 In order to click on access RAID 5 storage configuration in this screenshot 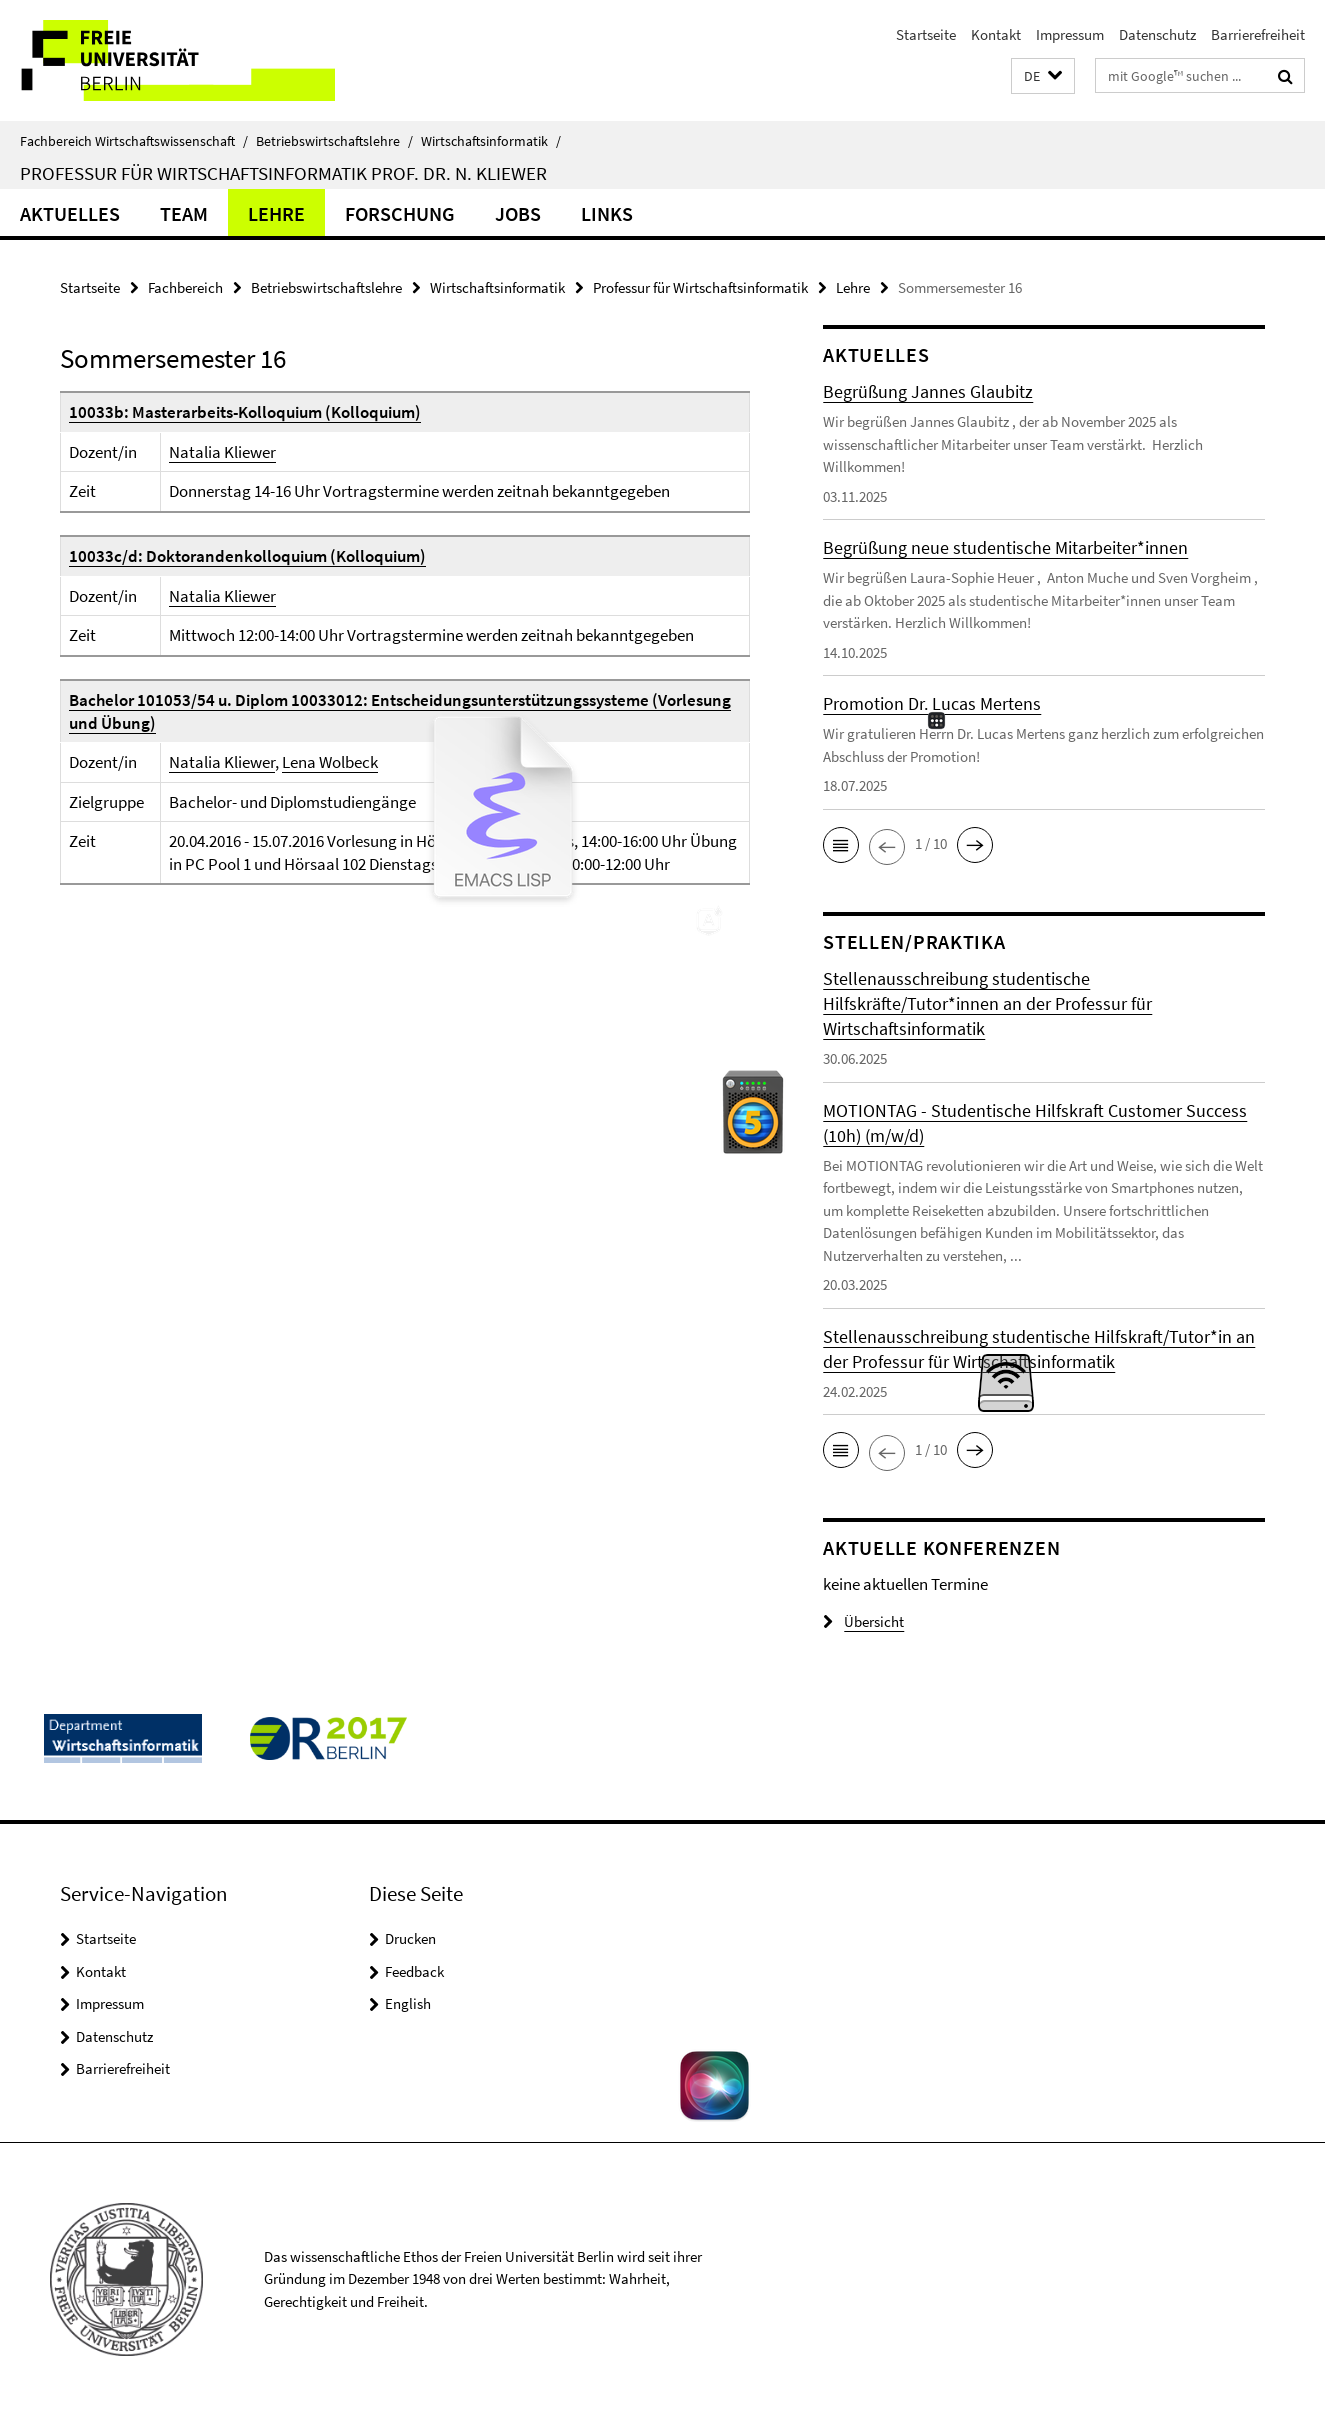, I will do `click(753, 1112)`.